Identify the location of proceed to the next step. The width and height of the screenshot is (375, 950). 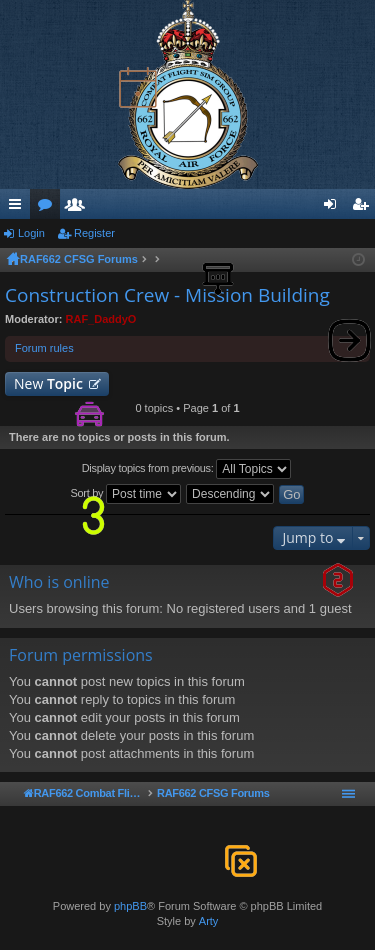
(349, 340).